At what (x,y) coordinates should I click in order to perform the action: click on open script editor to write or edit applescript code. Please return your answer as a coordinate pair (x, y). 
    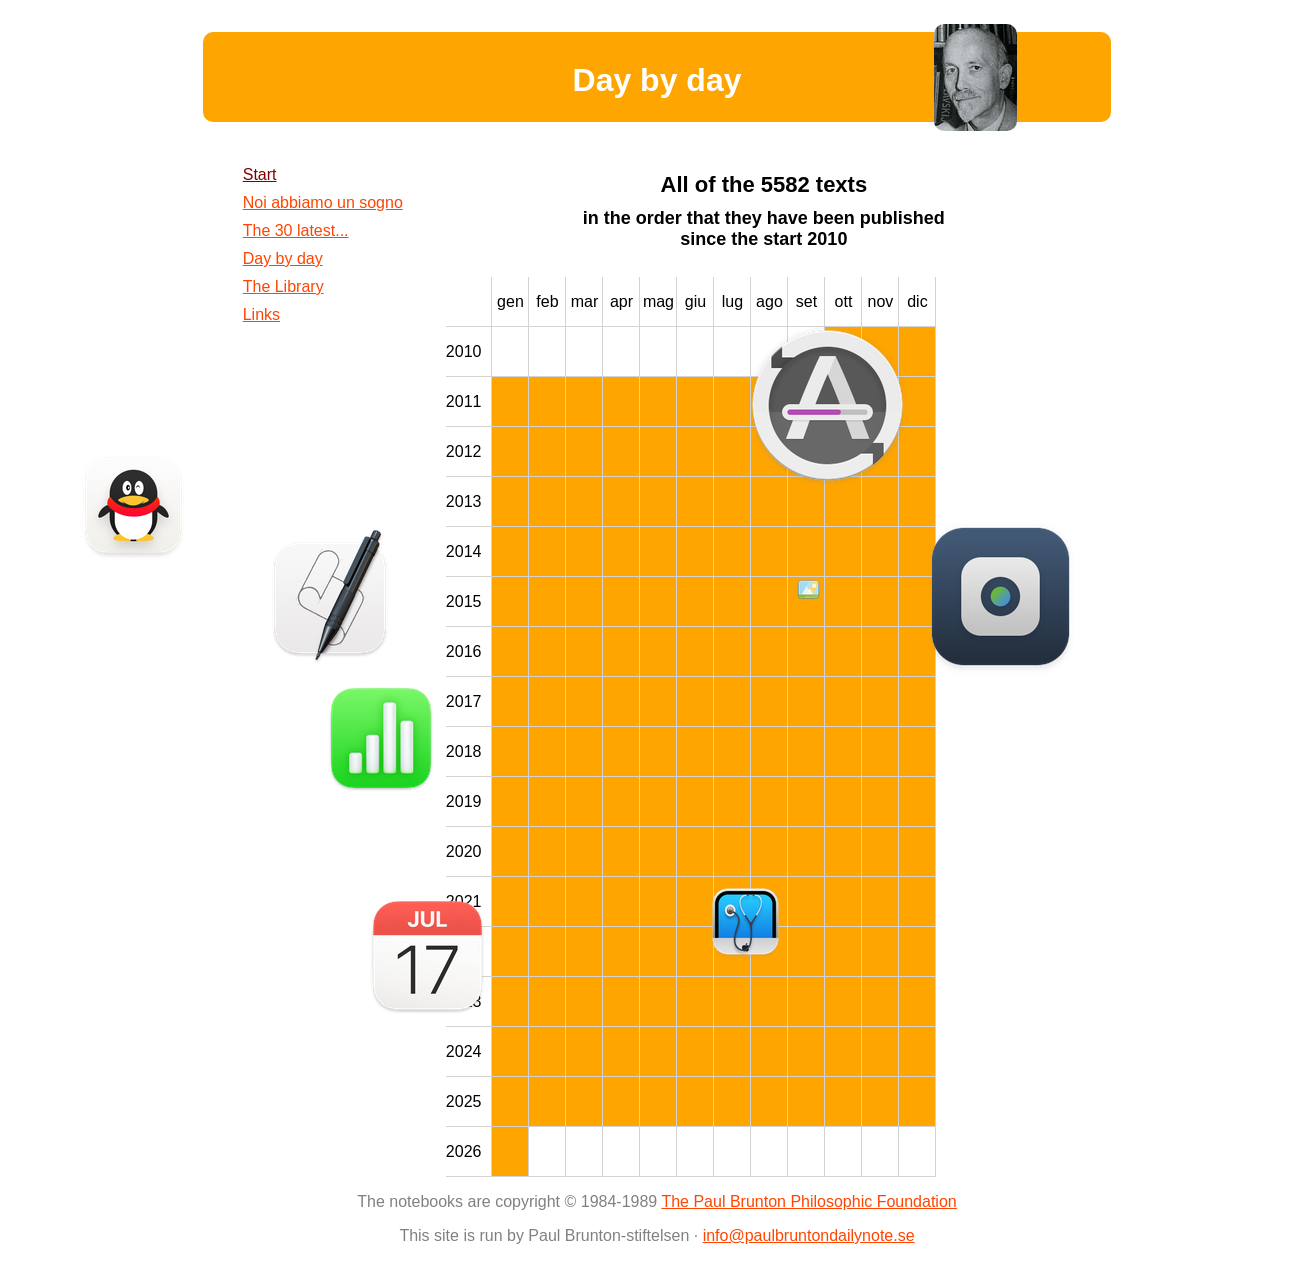
    Looking at the image, I should click on (330, 598).